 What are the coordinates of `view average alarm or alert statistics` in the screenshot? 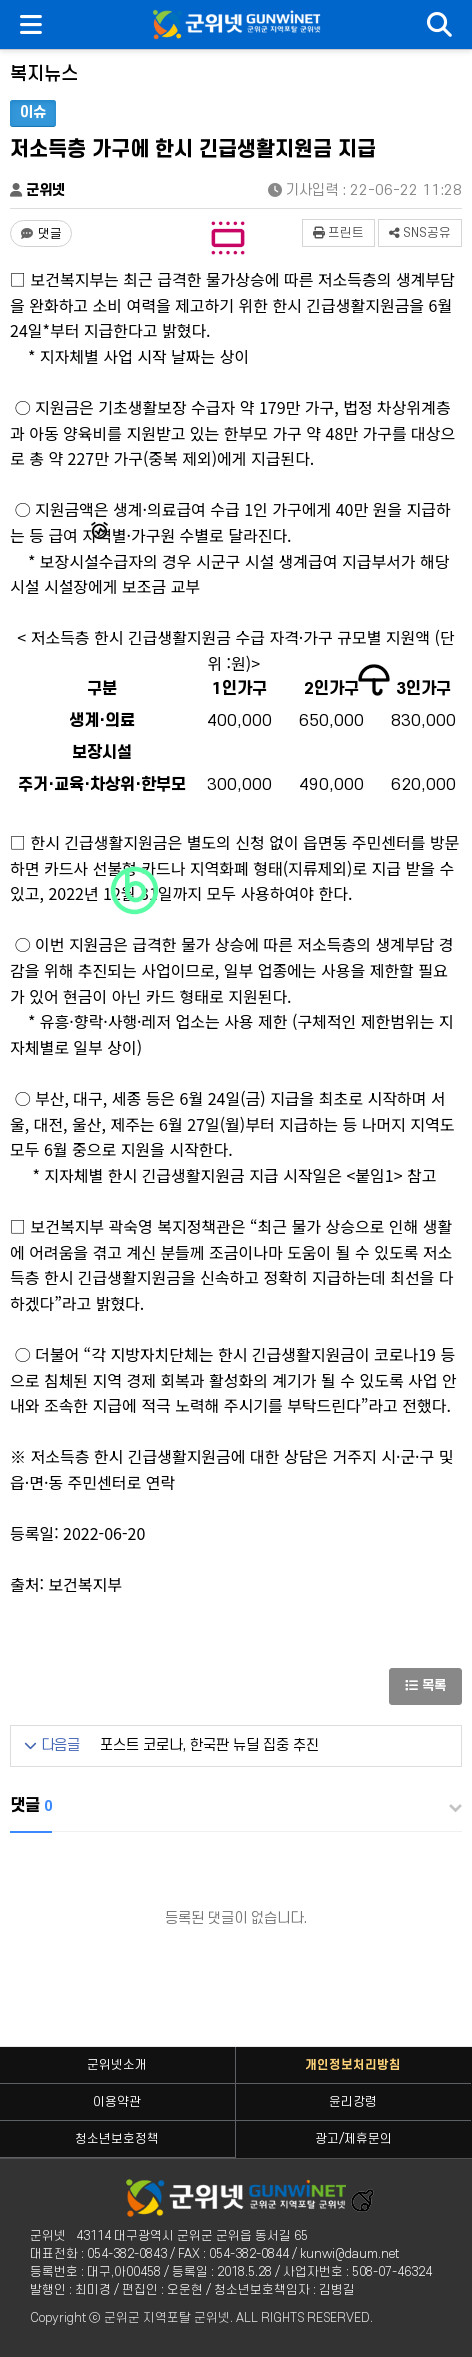 It's located at (99, 530).